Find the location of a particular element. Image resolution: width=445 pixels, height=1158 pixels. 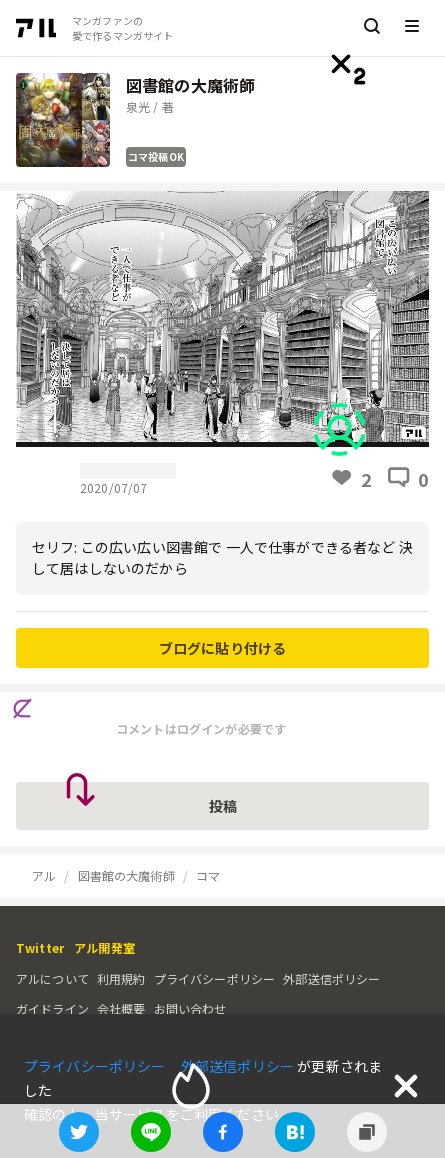

redo or repeat last action is located at coordinates (79, 789).